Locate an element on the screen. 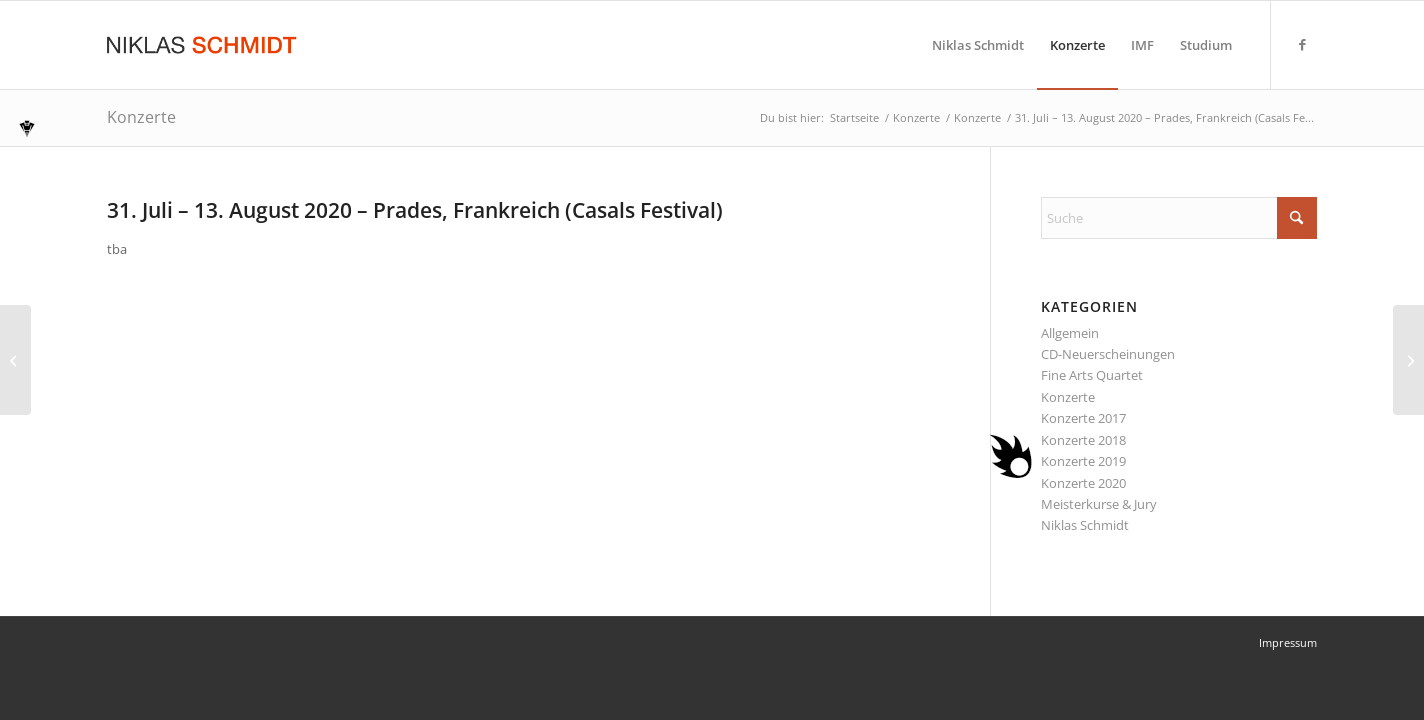 The height and width of the screenshot is (720, 1424). activate defensive shield or guard ability is located at coordinates (27, 129).